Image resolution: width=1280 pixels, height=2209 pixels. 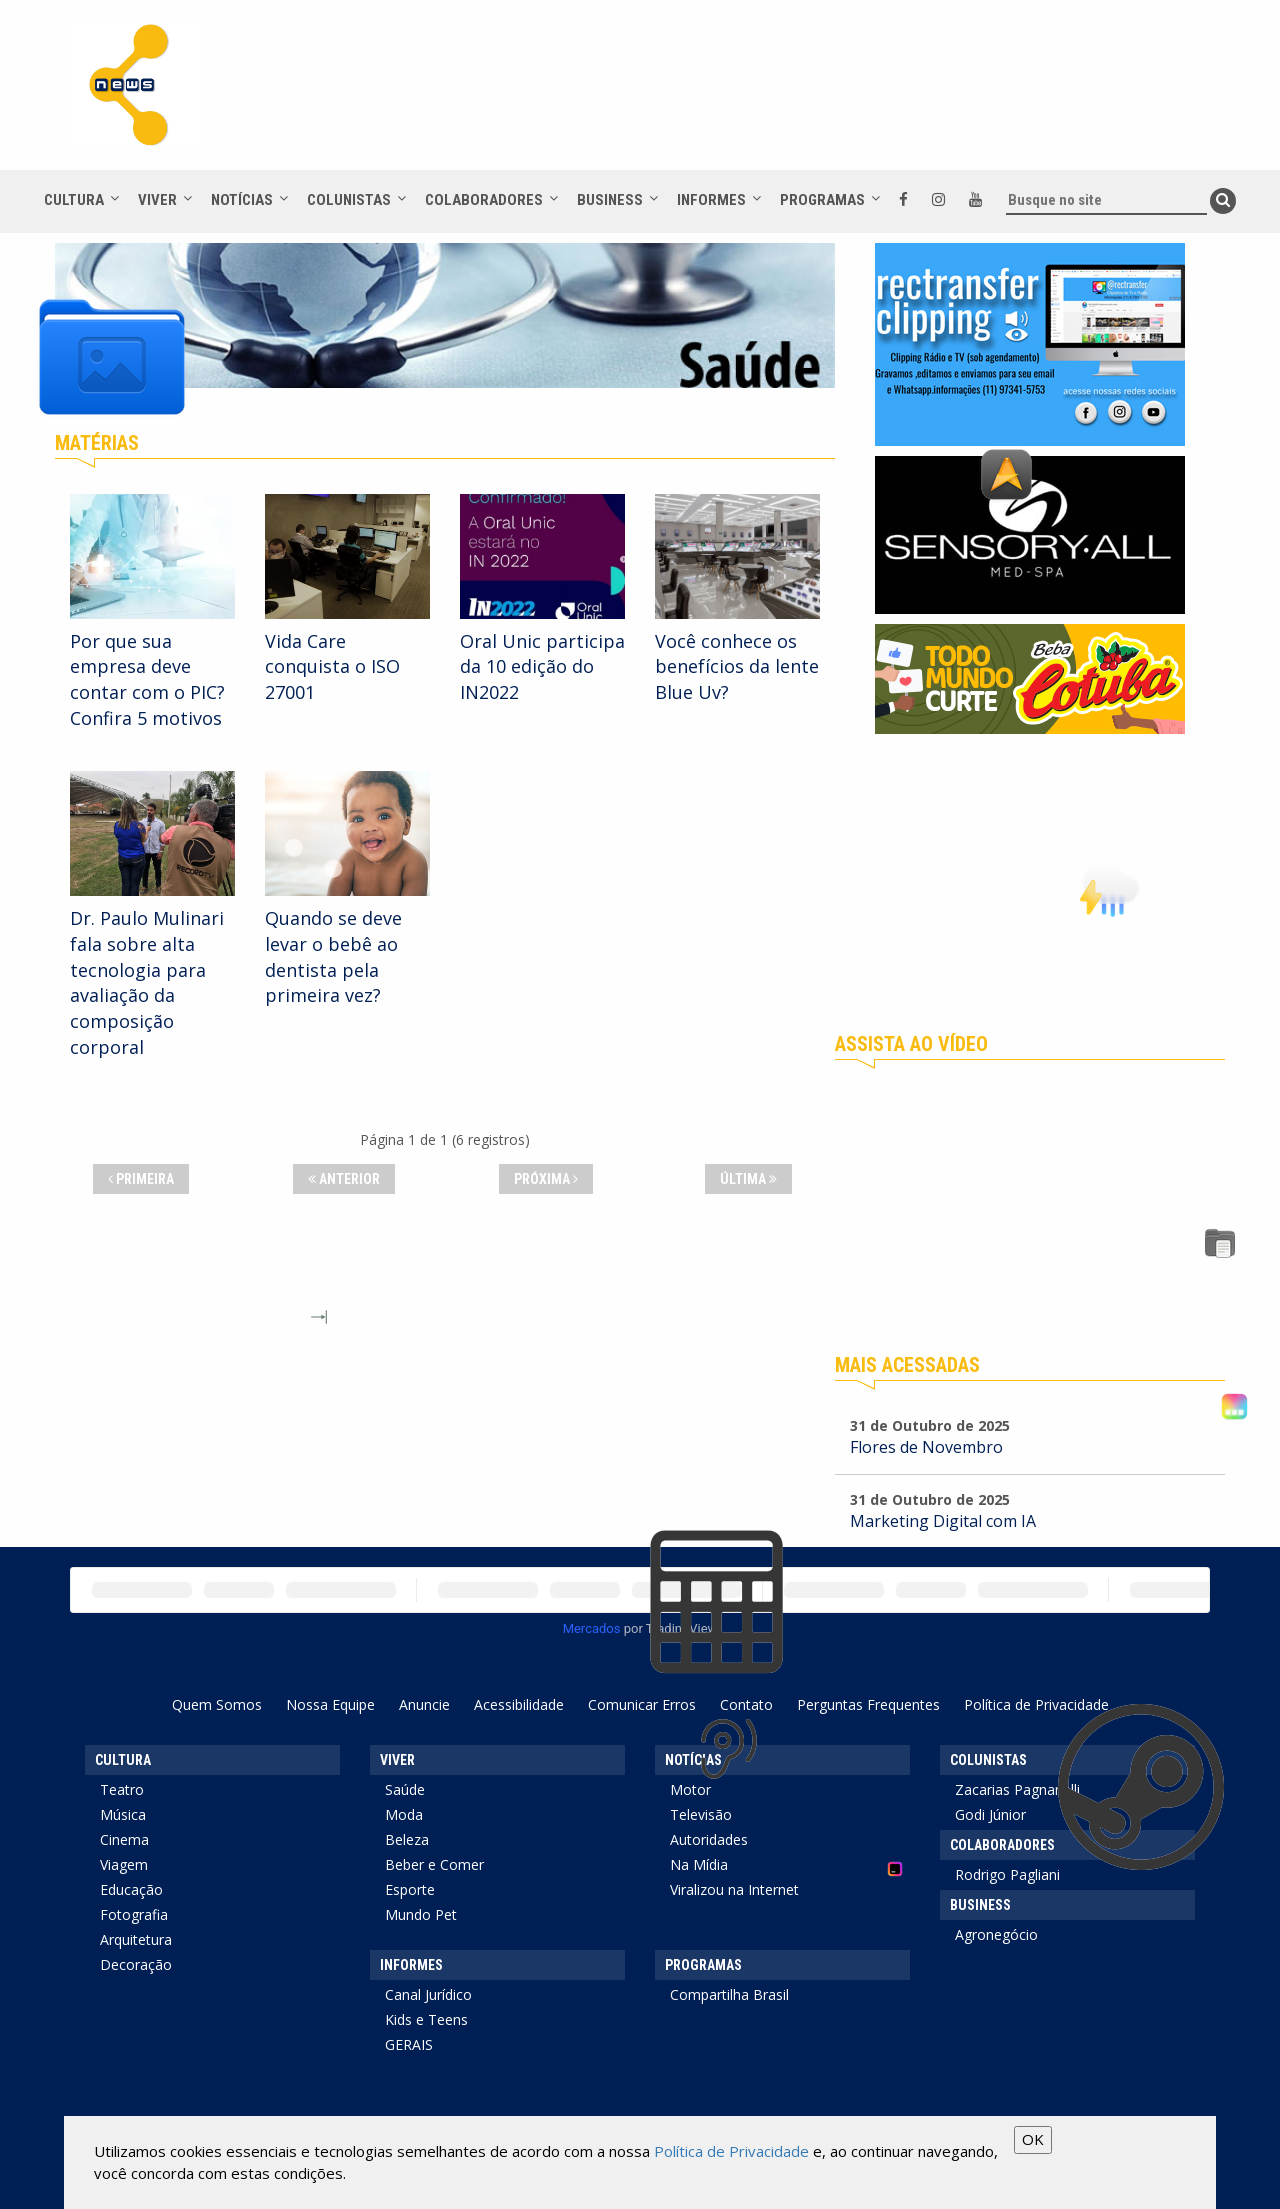 What do you see at coordinates (1109, 888) in the screenshot?
I see `indicates stormy weather conditions` at bounding box center [1109, 888].